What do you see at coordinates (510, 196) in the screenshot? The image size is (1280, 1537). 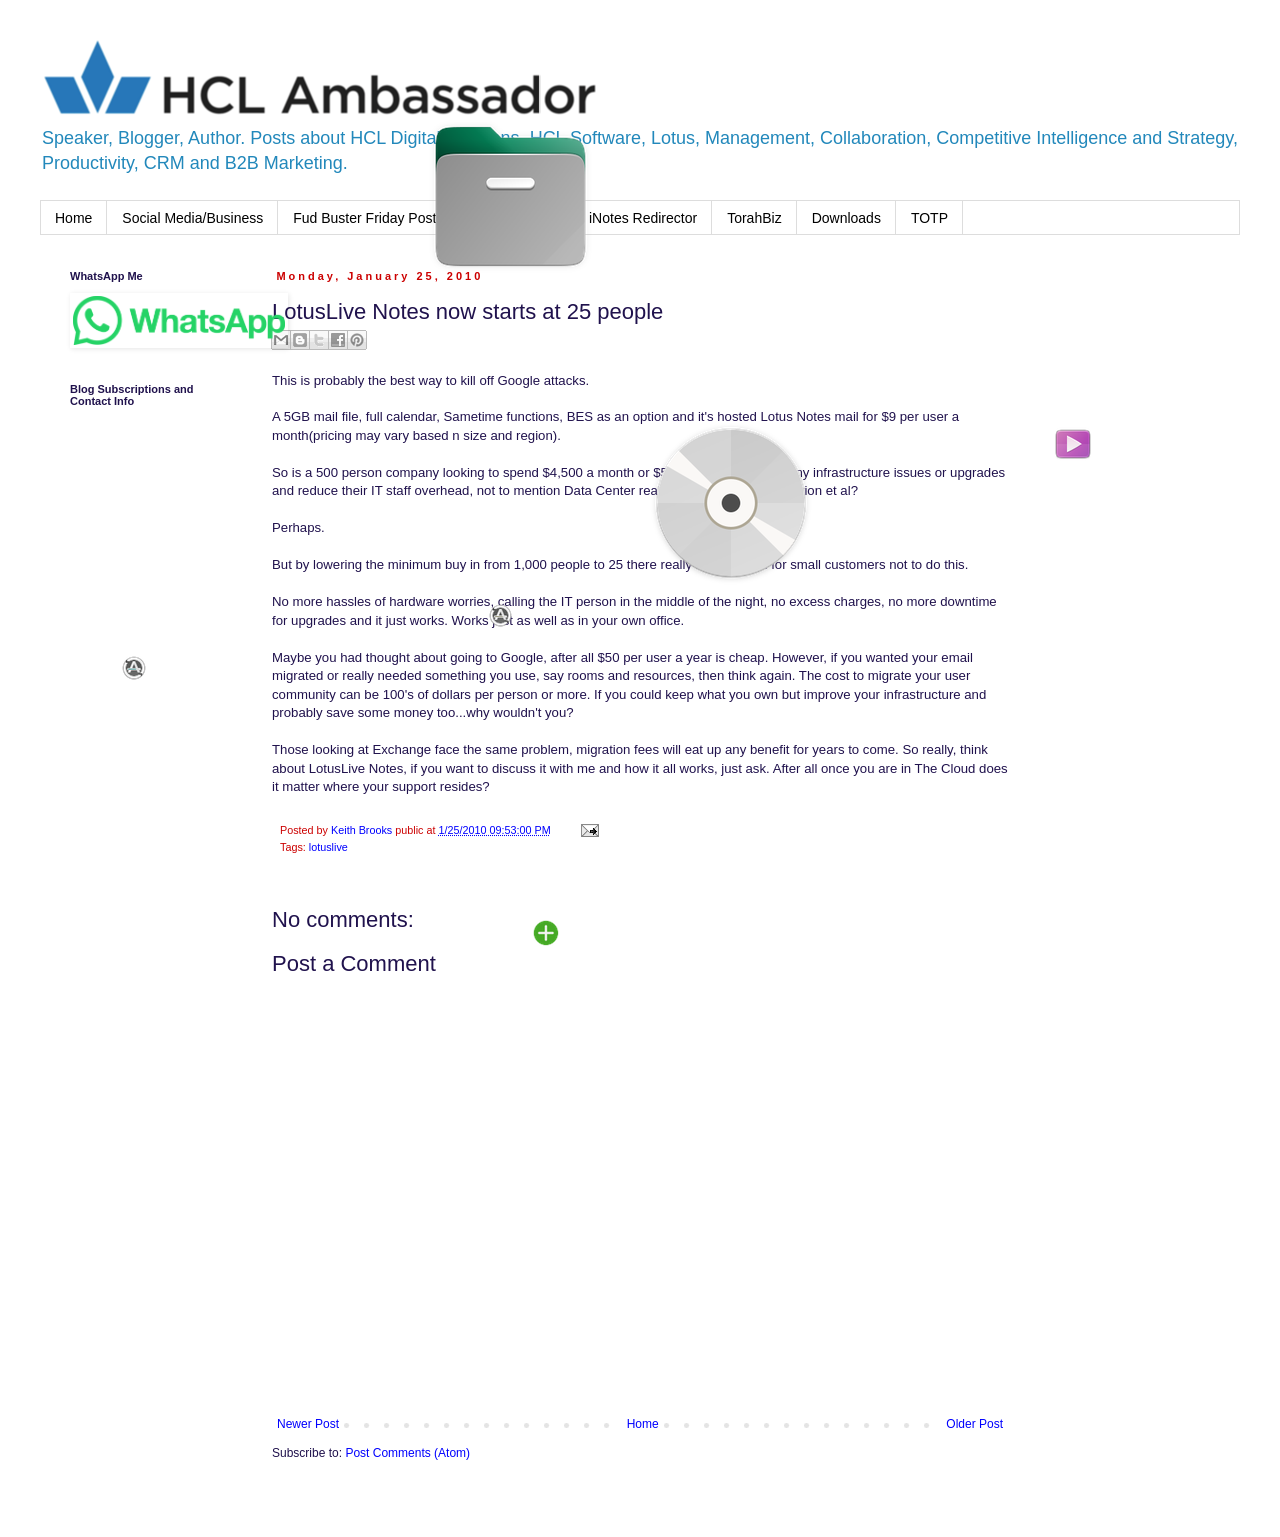 I see `open the file manager application` at bounding box center [510, 196].